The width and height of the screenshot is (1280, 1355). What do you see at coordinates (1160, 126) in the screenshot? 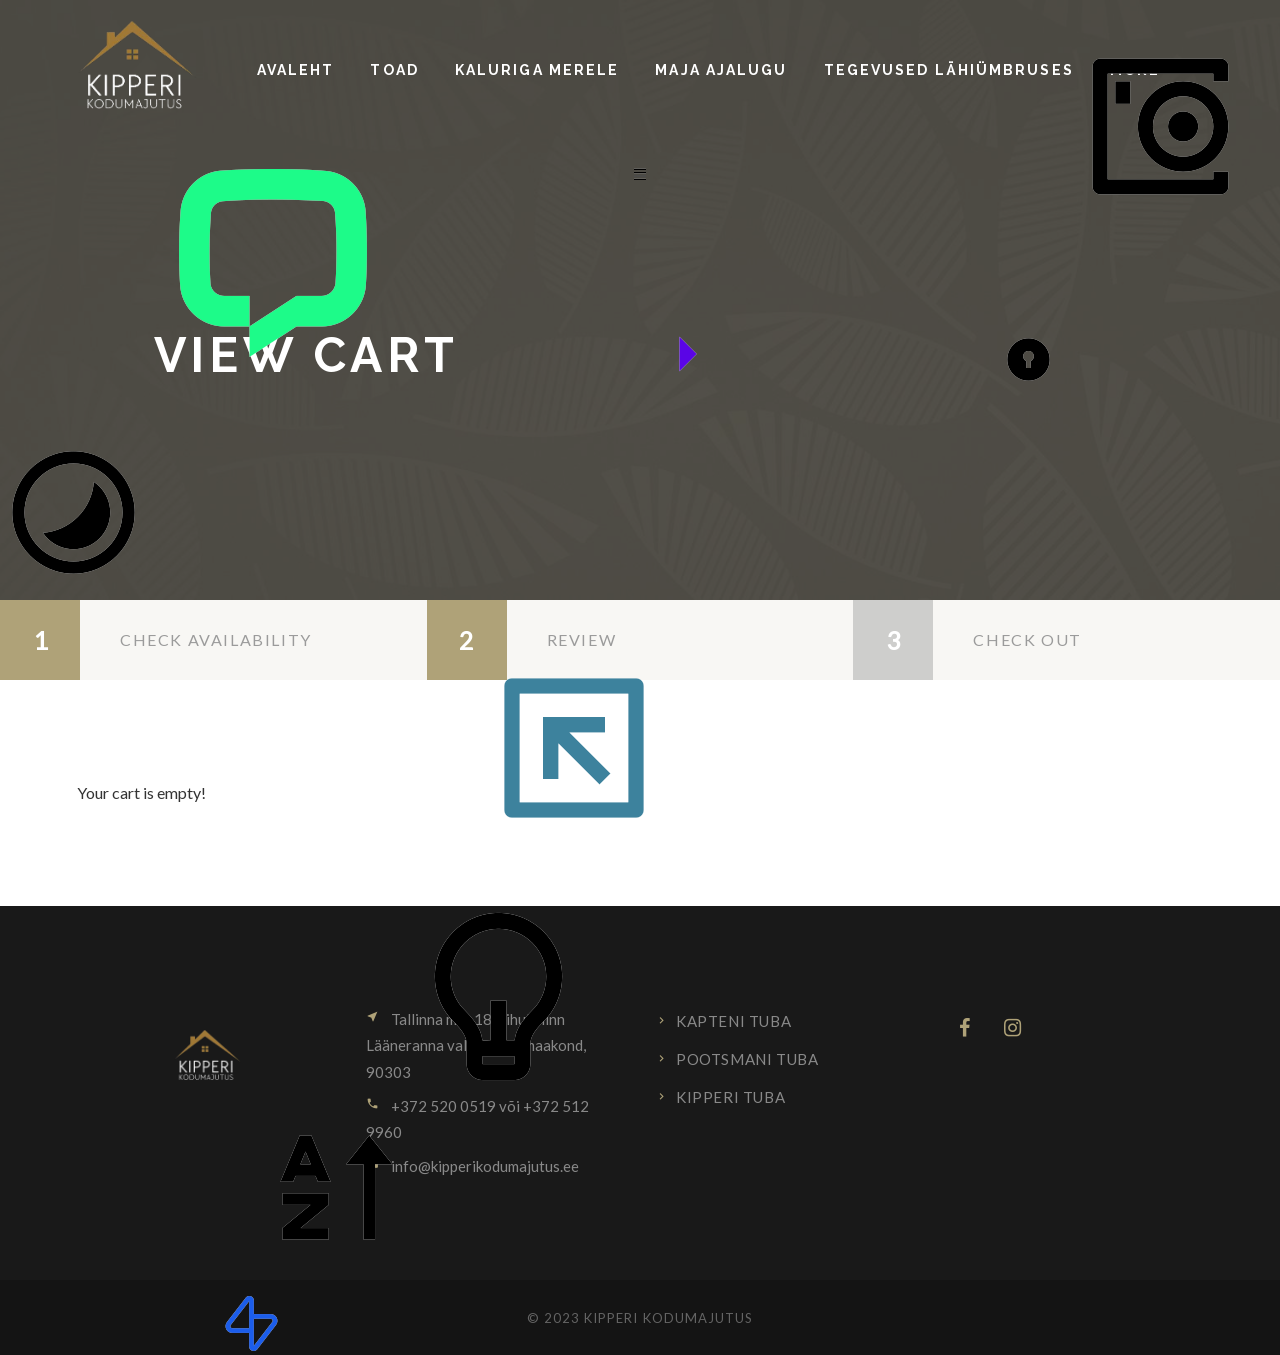
I see `access photo gallery` at bounding box center [1160, 126].